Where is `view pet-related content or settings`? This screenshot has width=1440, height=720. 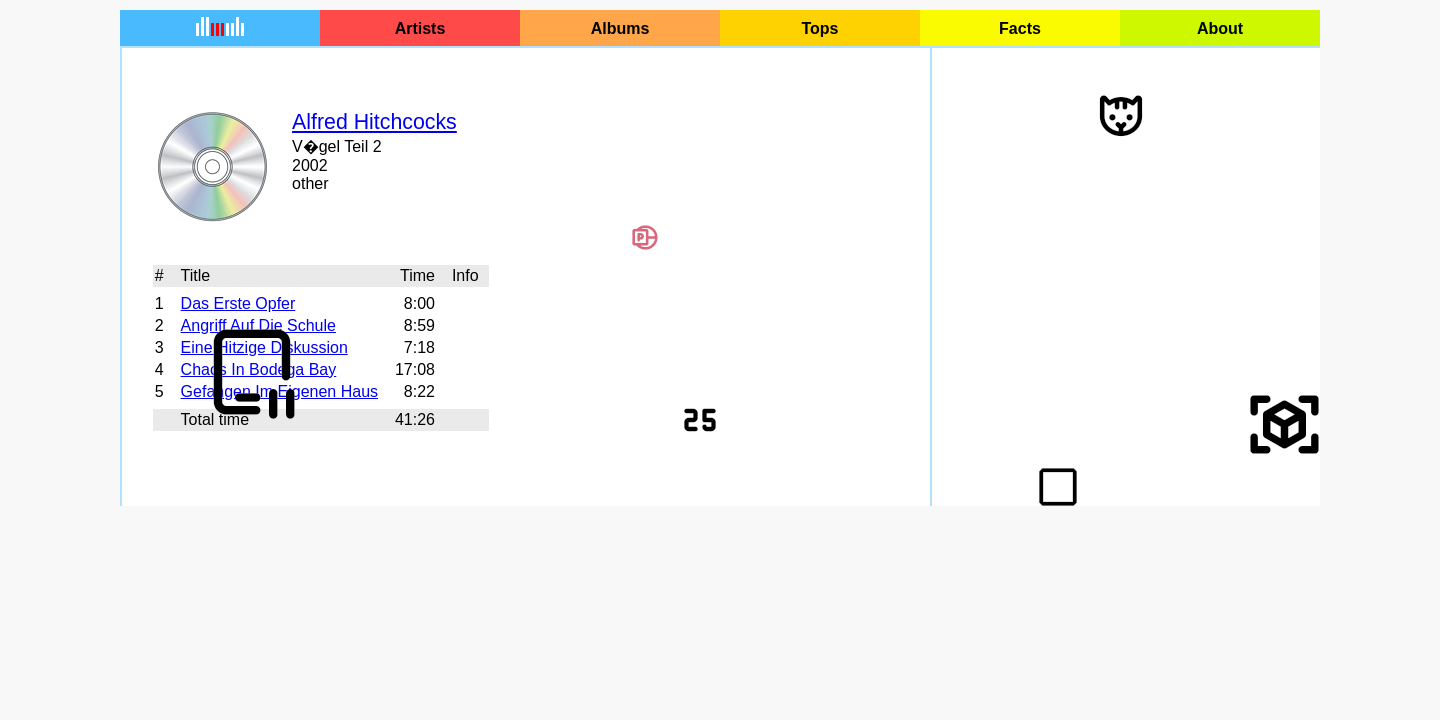 view pet-related content or settings is located at coordinates (1121, 115).